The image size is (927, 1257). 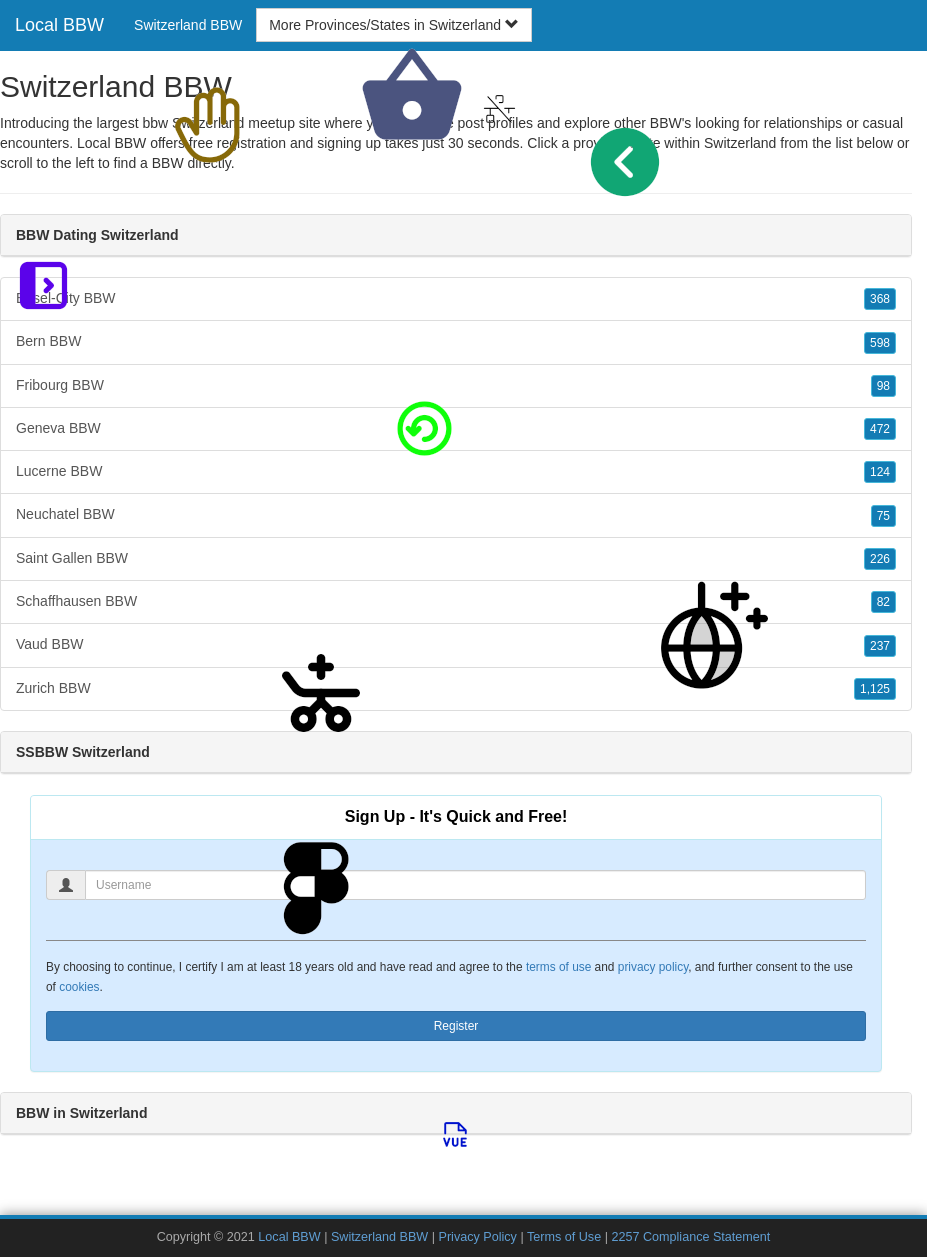 I want to click on view your shopping basket, so click(x=412, y=96).